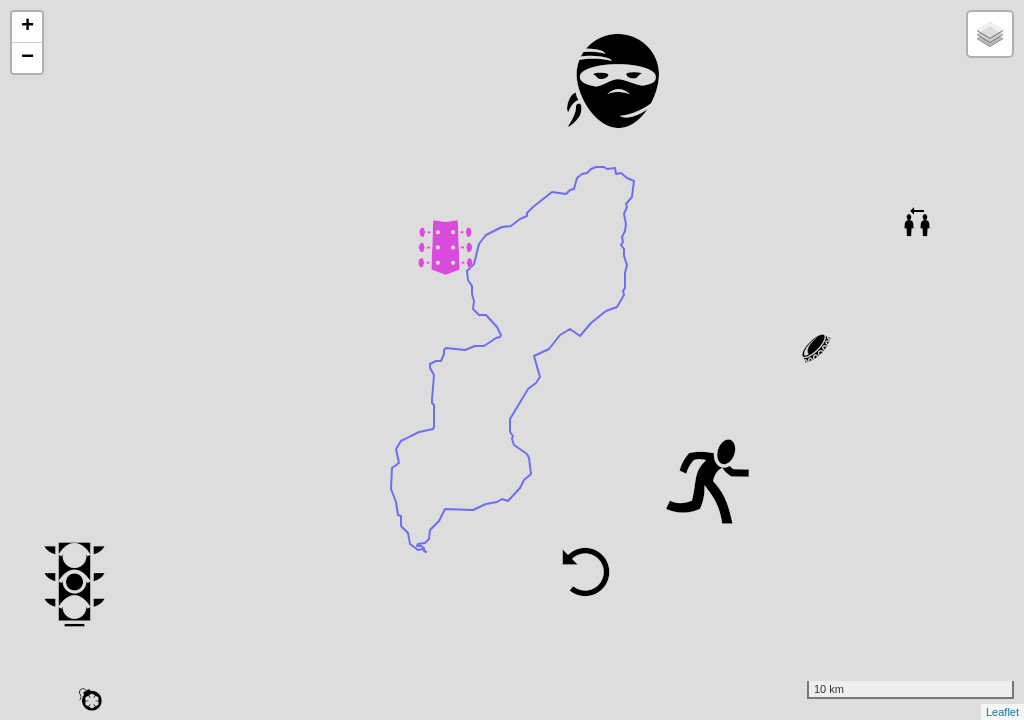  What do you see at coordinates (445, 247) in the screenshot?
I see `access guitar tuning settings` at bounding box center [445, 247].